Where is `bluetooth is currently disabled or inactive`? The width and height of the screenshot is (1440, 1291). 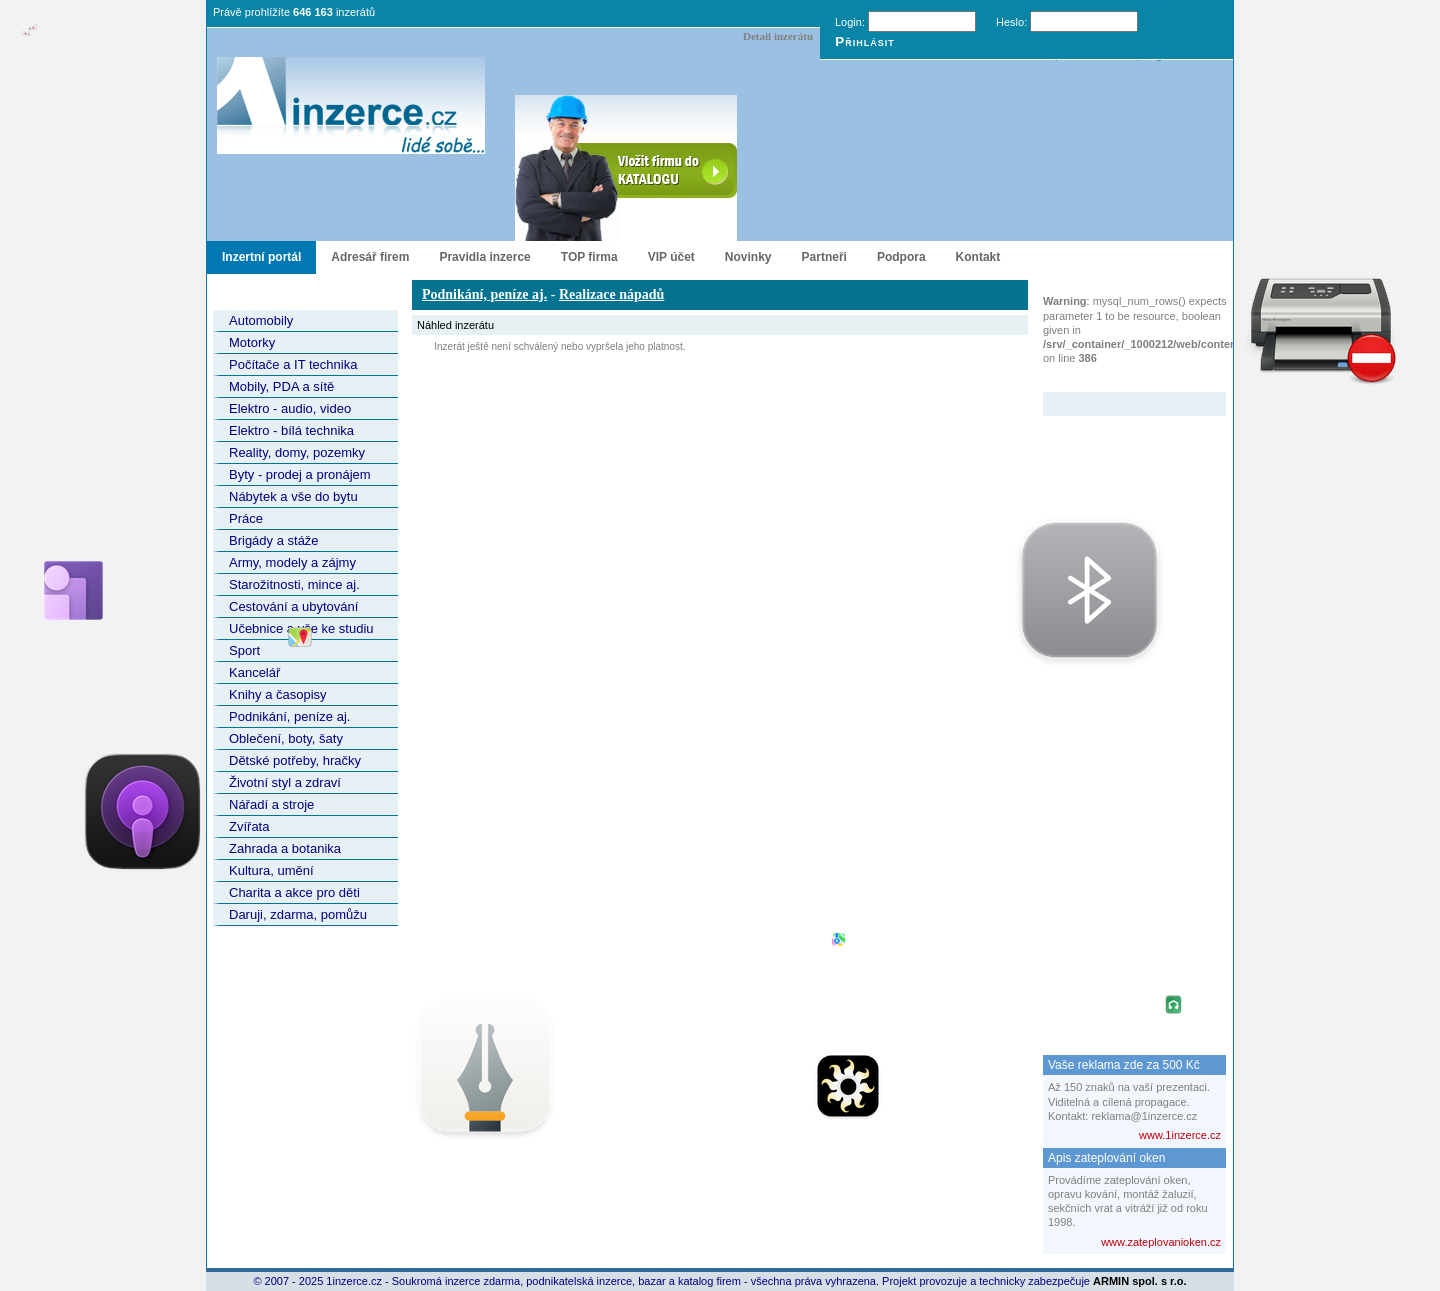 bluetooth is currently disabled or inactive is located at coordinates (1089, 592).